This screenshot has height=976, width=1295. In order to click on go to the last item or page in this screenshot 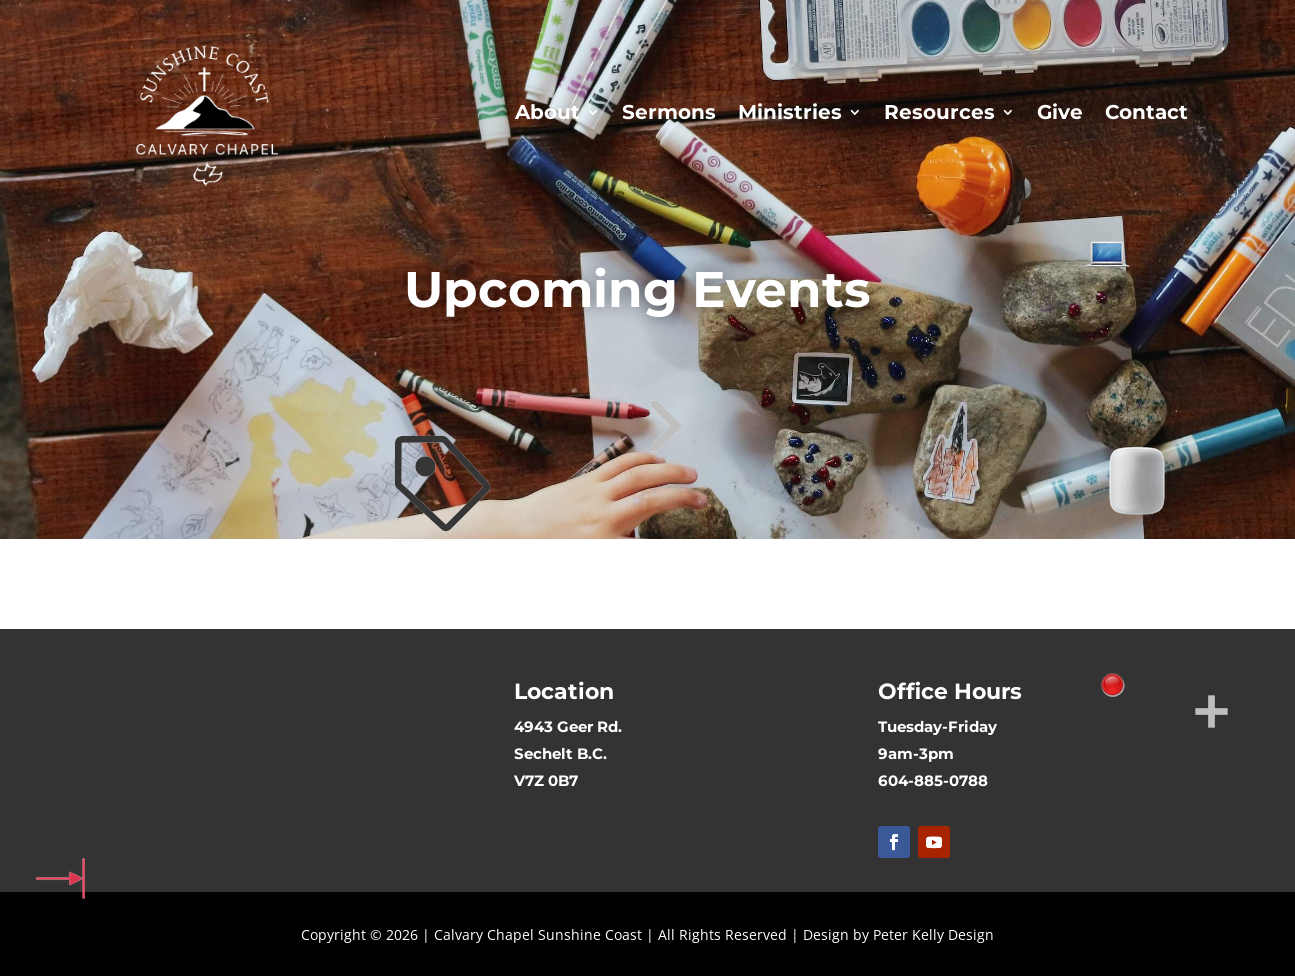, I will do `click(60, 878)`.